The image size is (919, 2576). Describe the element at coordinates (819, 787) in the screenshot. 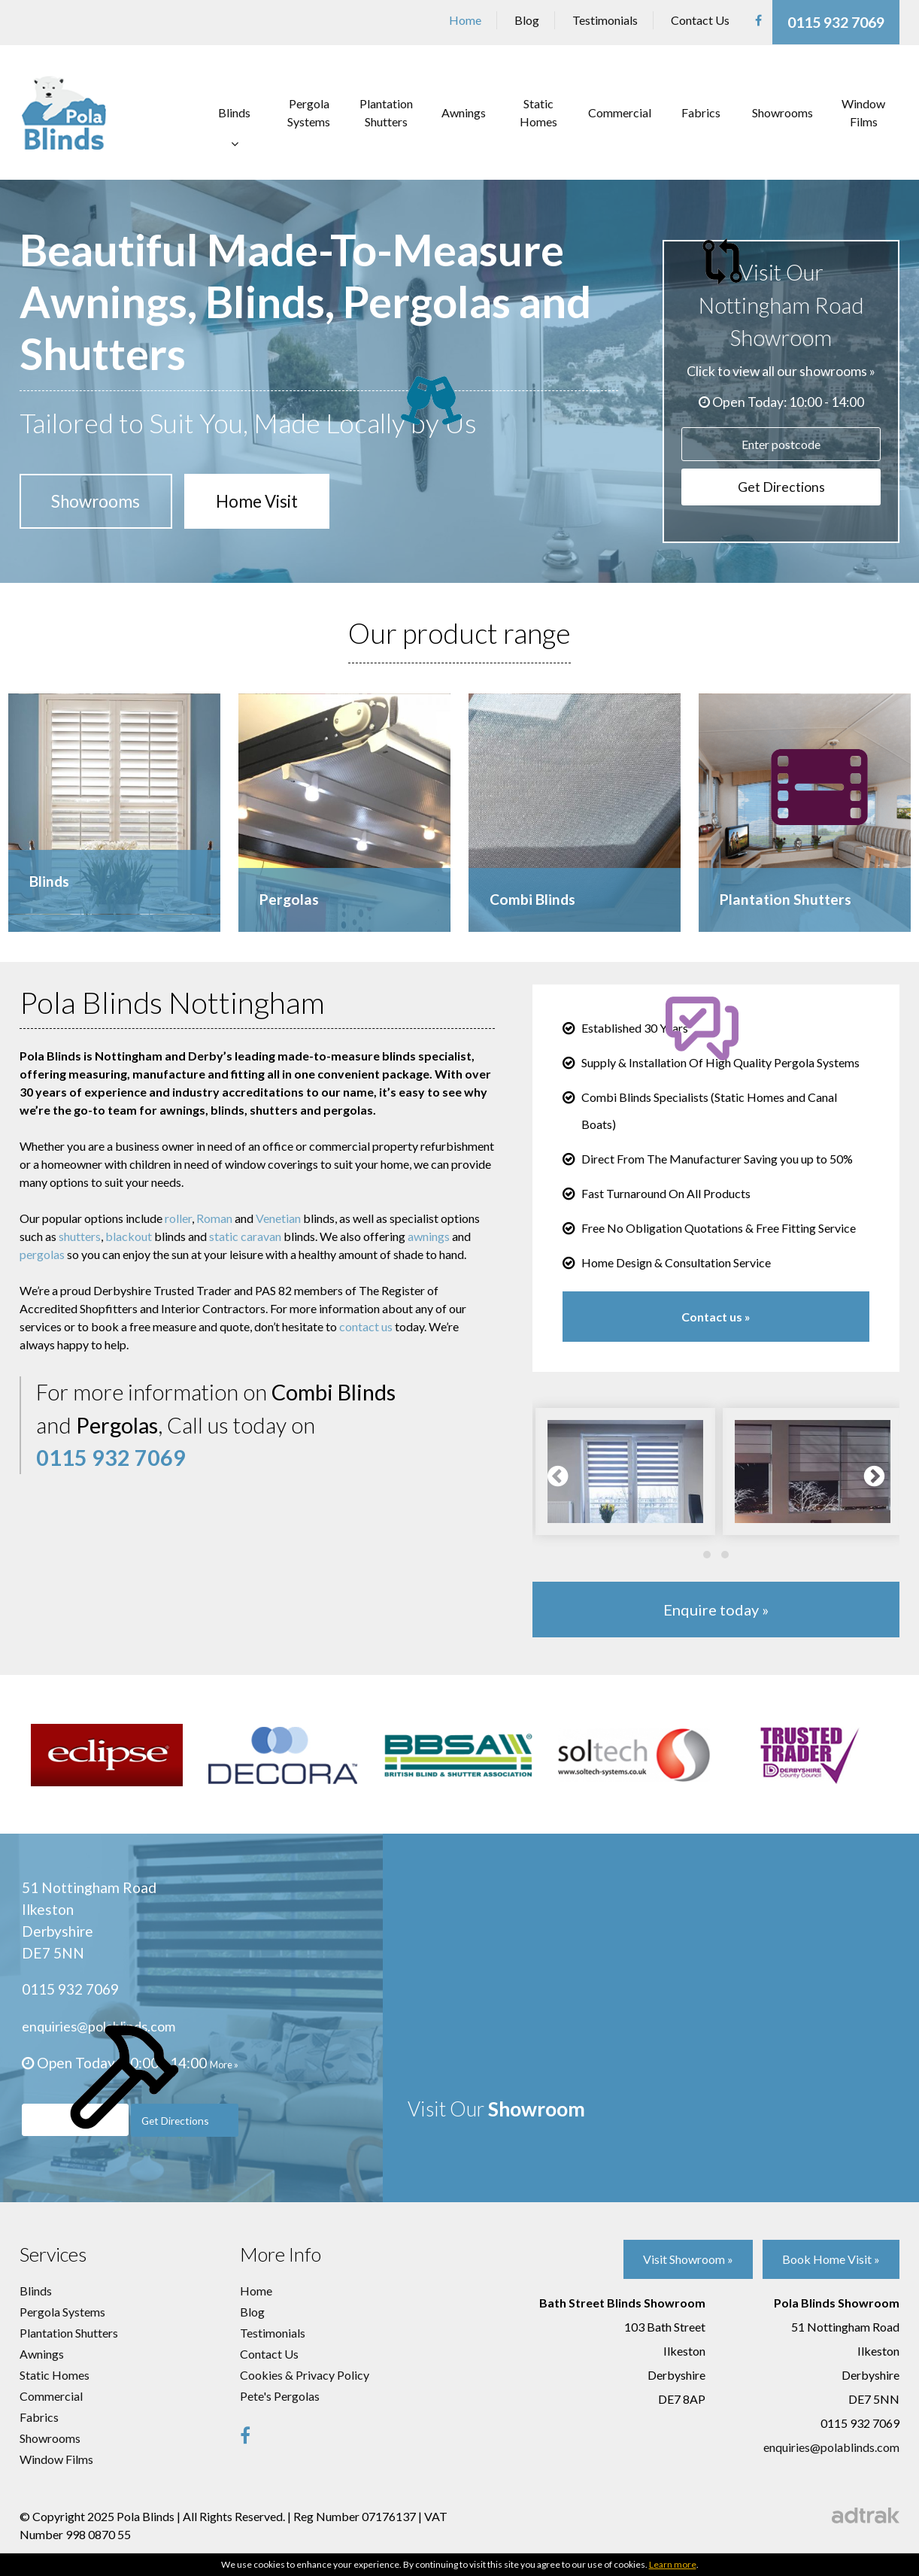

I see `access video or movie content` at that location.